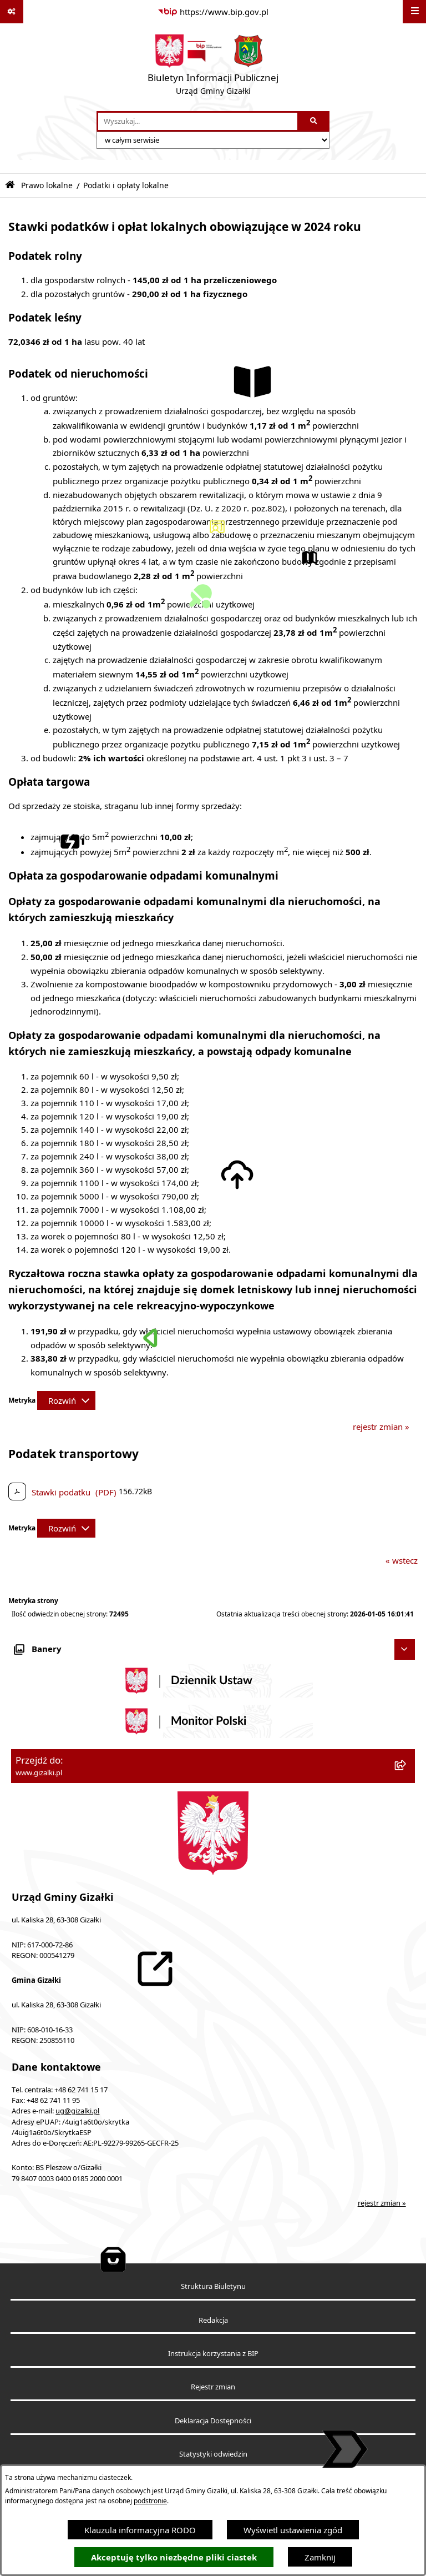 This screenshot has height=2576, width=426. I want to click on open link in a new tab or window, so click(155, 1969).